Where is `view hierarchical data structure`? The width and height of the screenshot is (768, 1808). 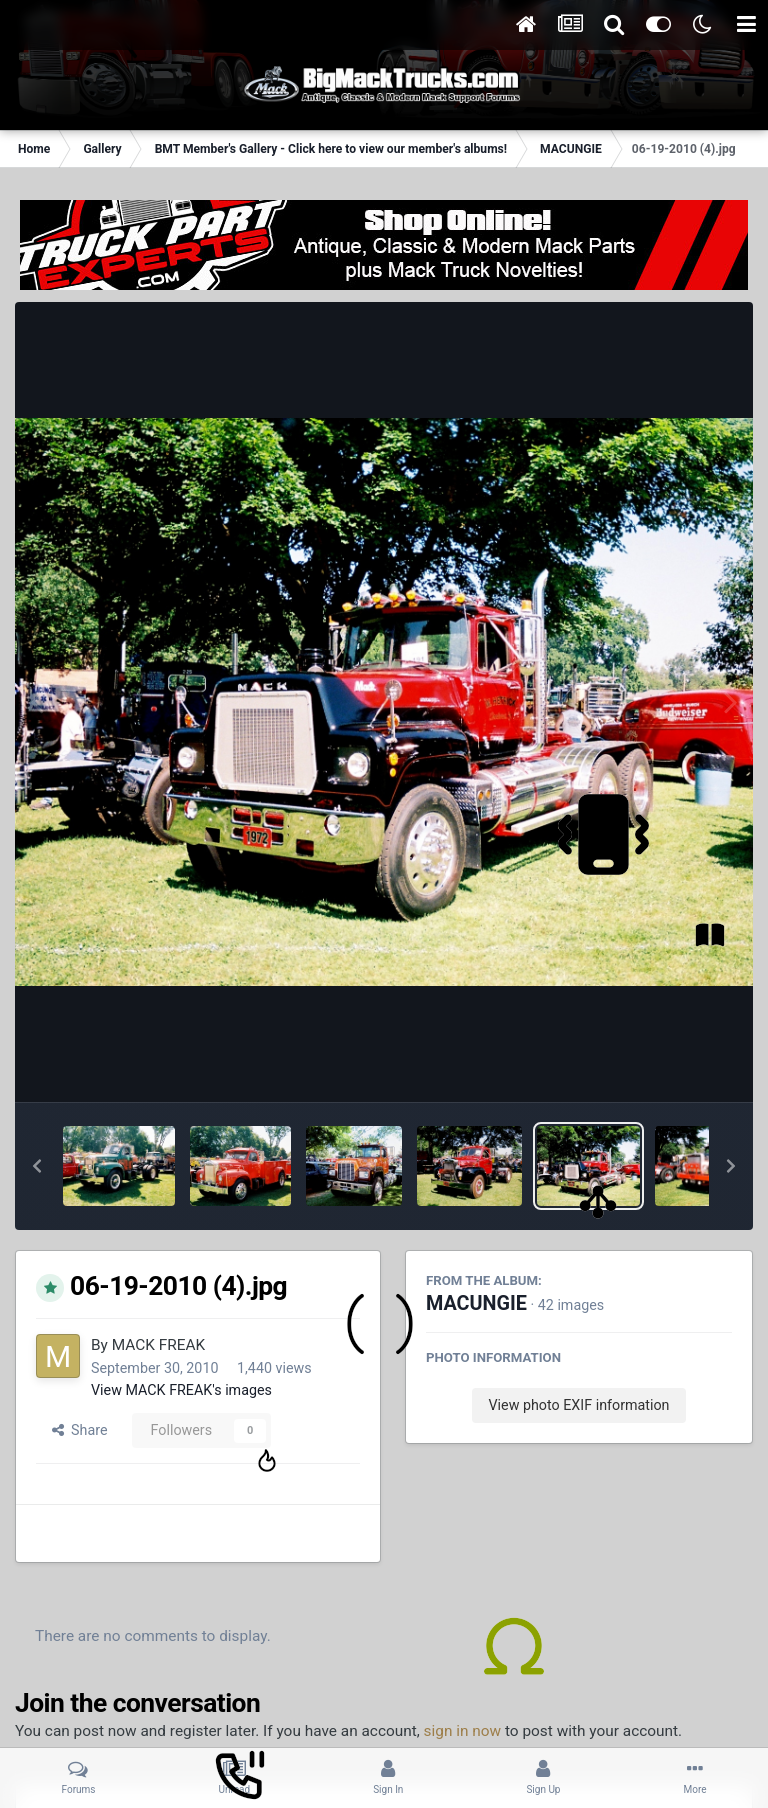
view hierarchical data structure is located at coordinates (598, 1202).